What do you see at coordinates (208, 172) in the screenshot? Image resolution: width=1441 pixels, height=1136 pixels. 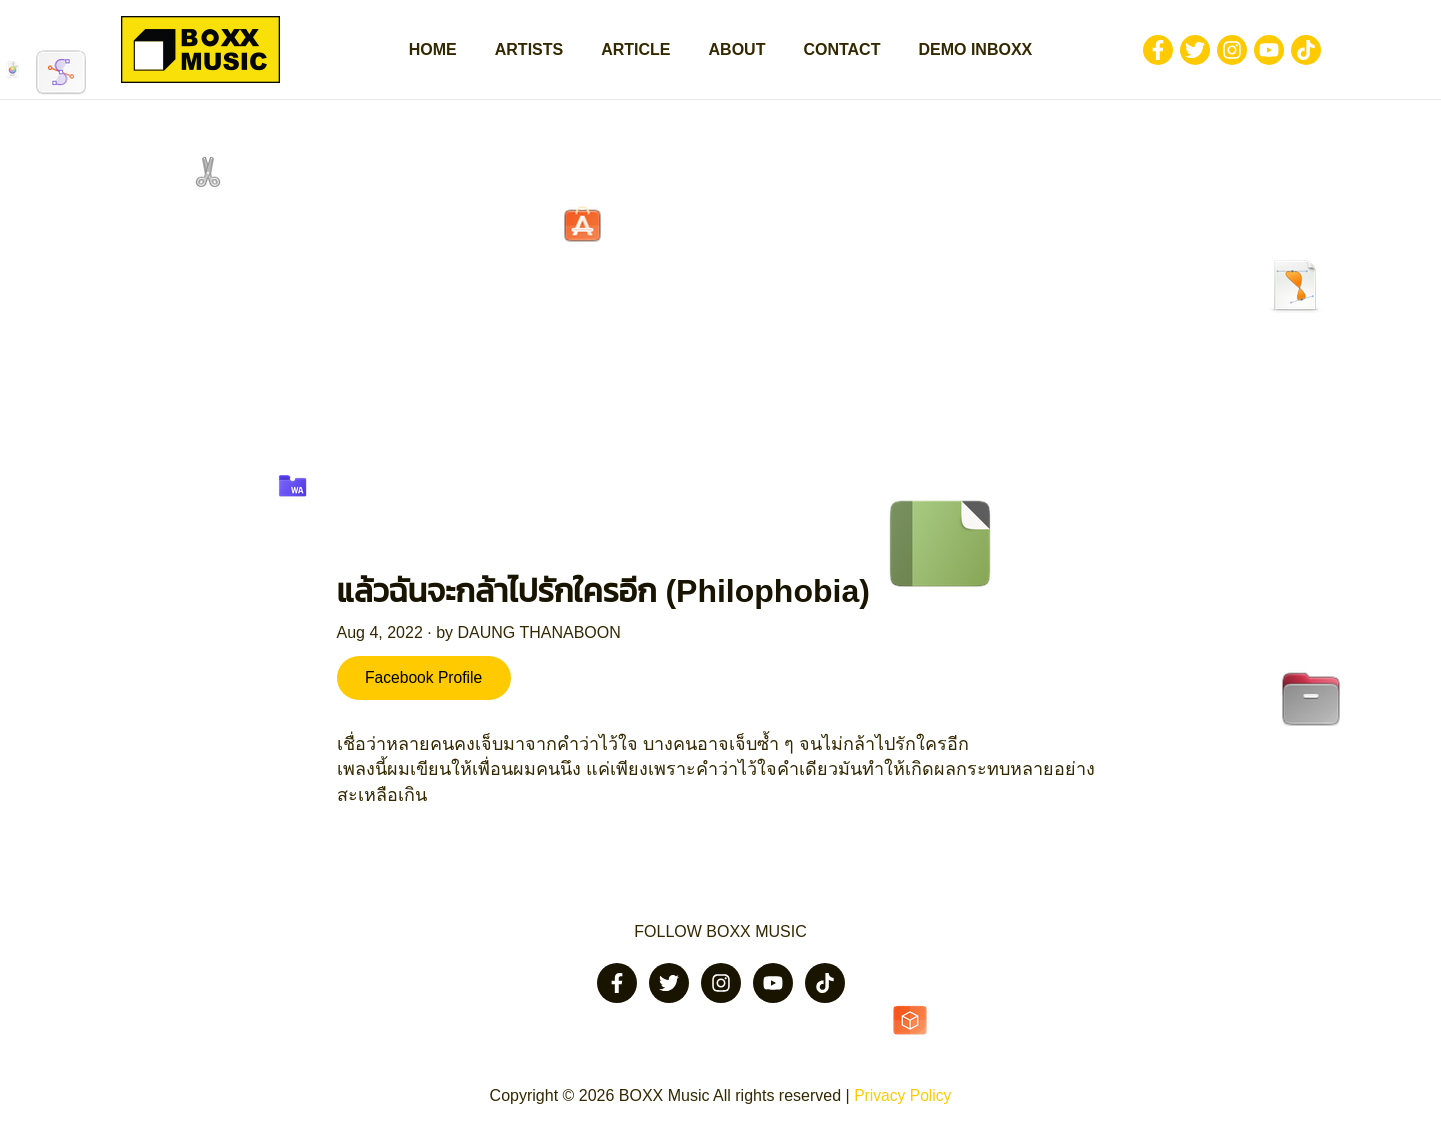 I see `cut selected content to clipboard` at bounding box center [208, 172].